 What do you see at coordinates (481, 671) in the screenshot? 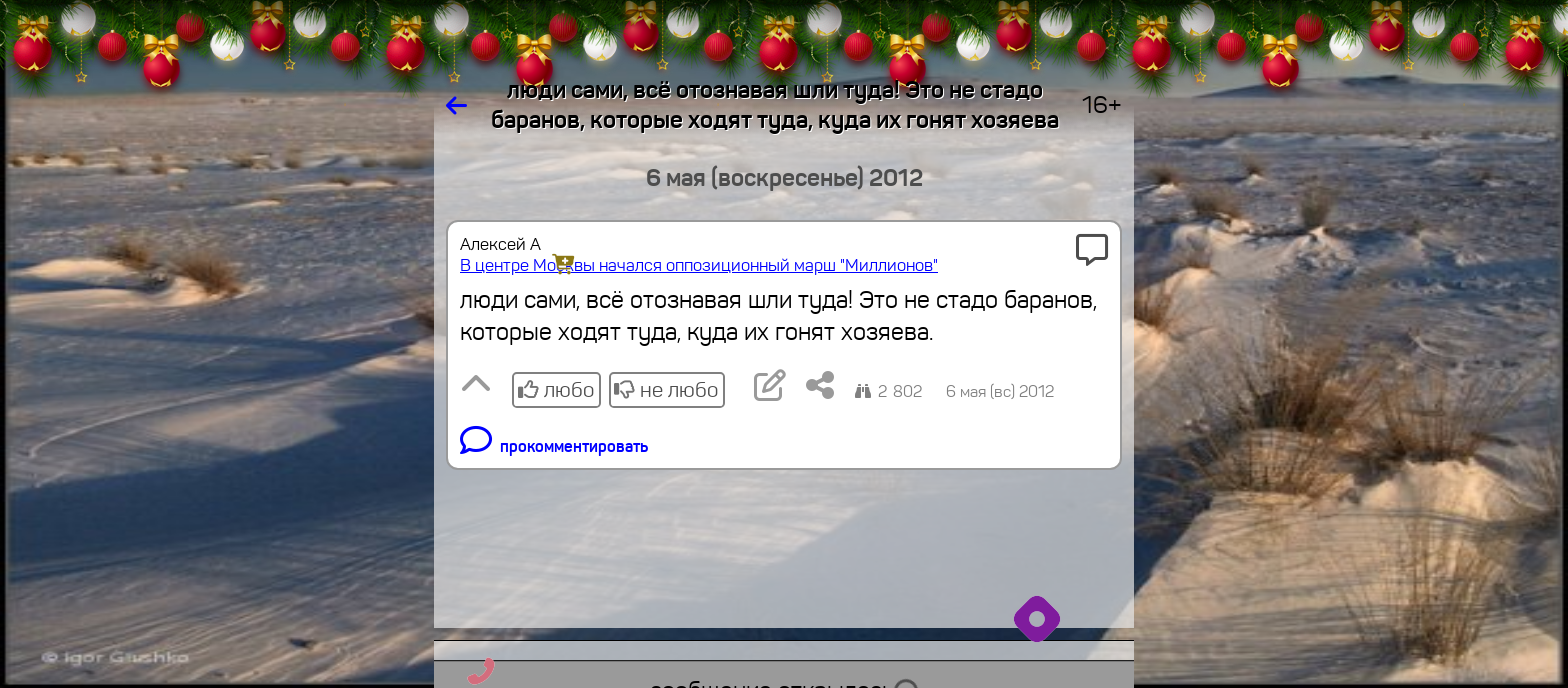
I see `make a phone call` at bounding box center [481, 671].